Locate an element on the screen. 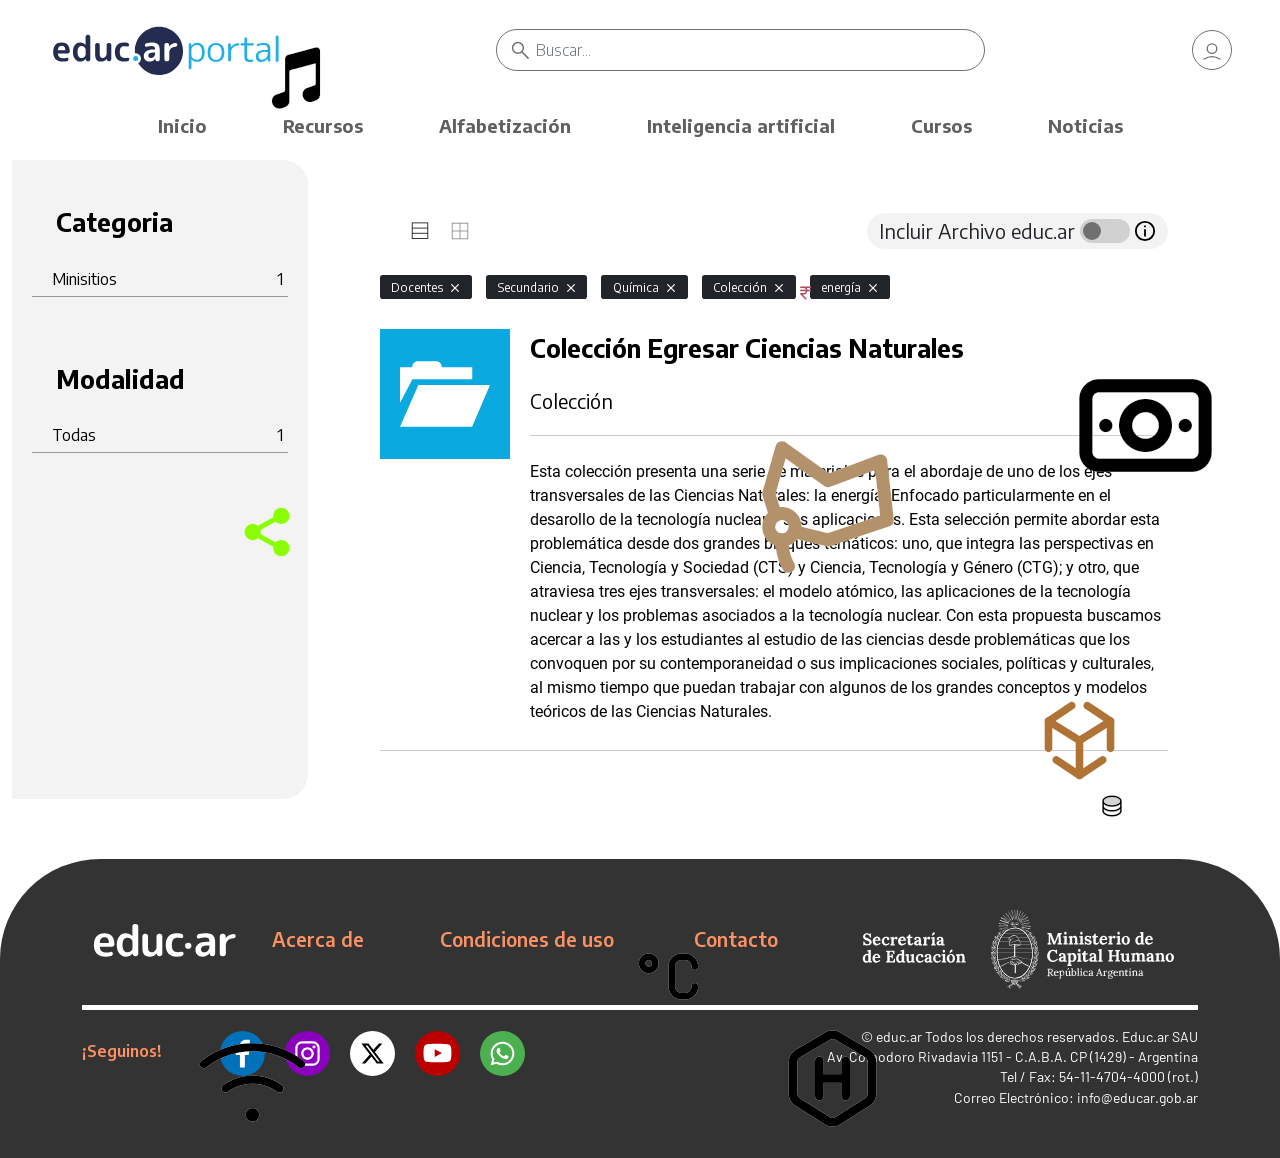  indicates moderate wifi signal strength is located at coordinates (252, 1063).